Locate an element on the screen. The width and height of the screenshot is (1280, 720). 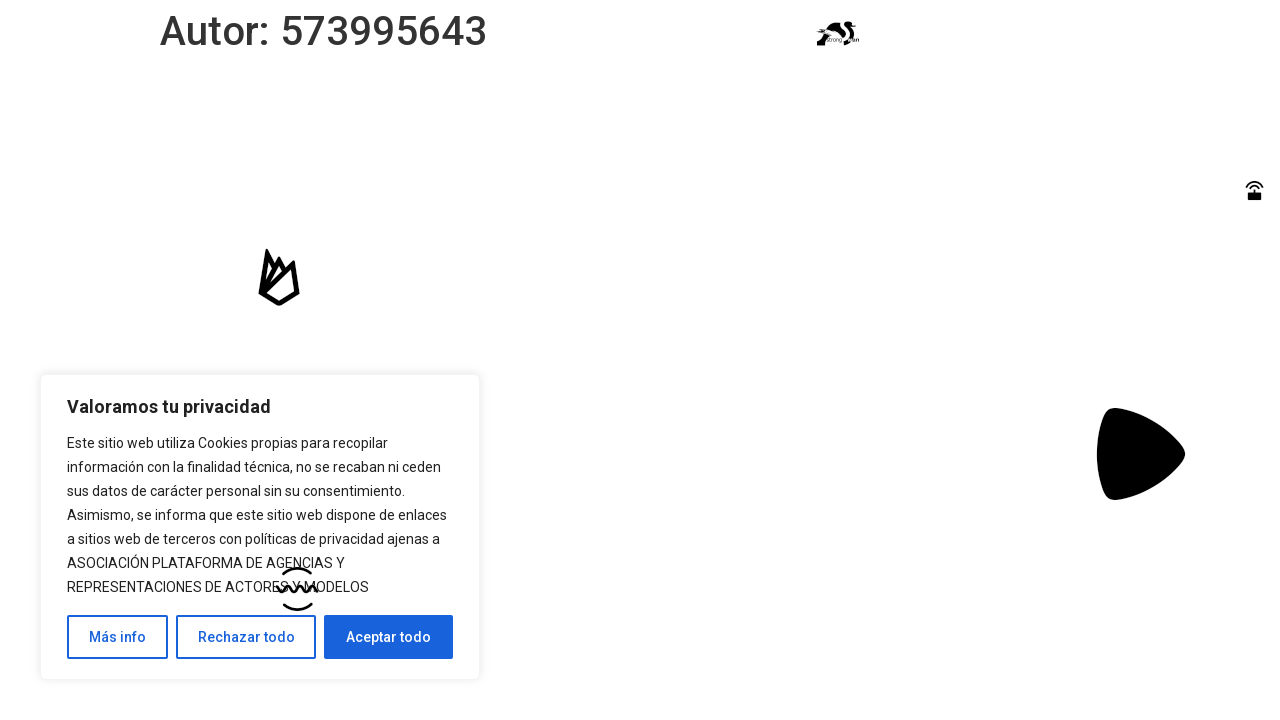
SonarQube for IDE logo is located at coordinates (297, 589).